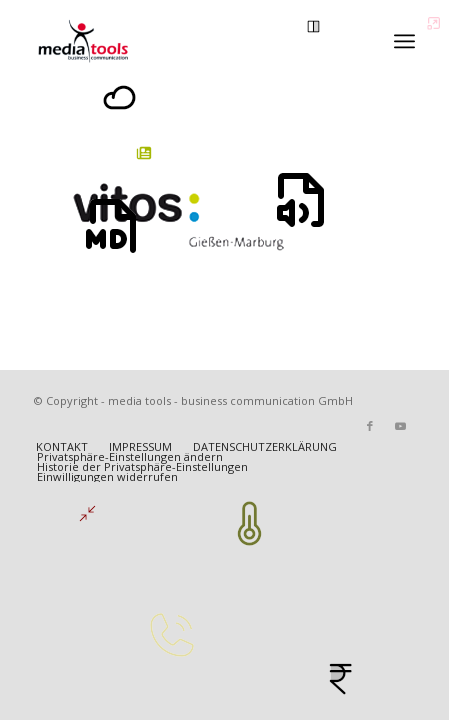 This screenshot has height=720, width=449. I want to click on view current temperature, so click(249, 523).